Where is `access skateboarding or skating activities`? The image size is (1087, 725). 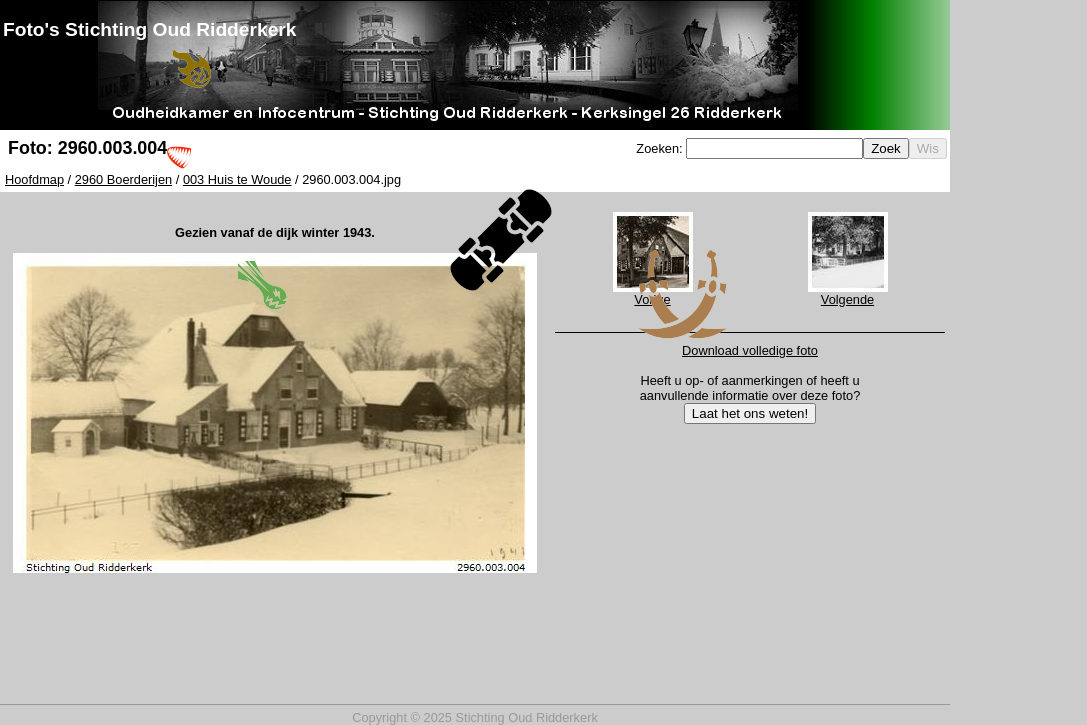 access skateboarding or skating activities is located at coordinates (501, 240).